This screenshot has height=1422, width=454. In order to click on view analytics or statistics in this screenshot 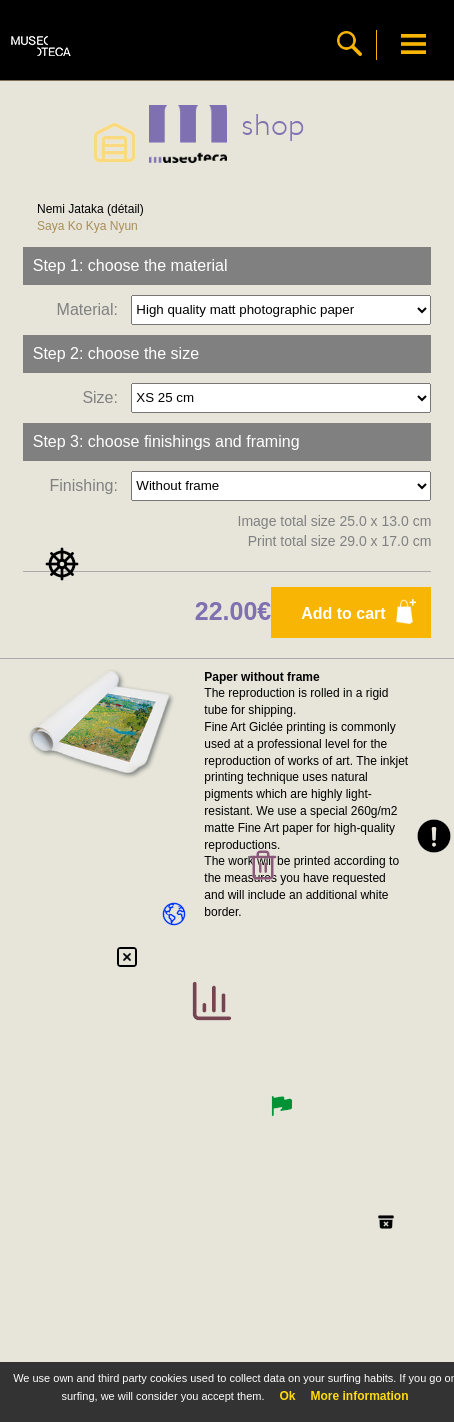, I will do `click(212, 1001)`.